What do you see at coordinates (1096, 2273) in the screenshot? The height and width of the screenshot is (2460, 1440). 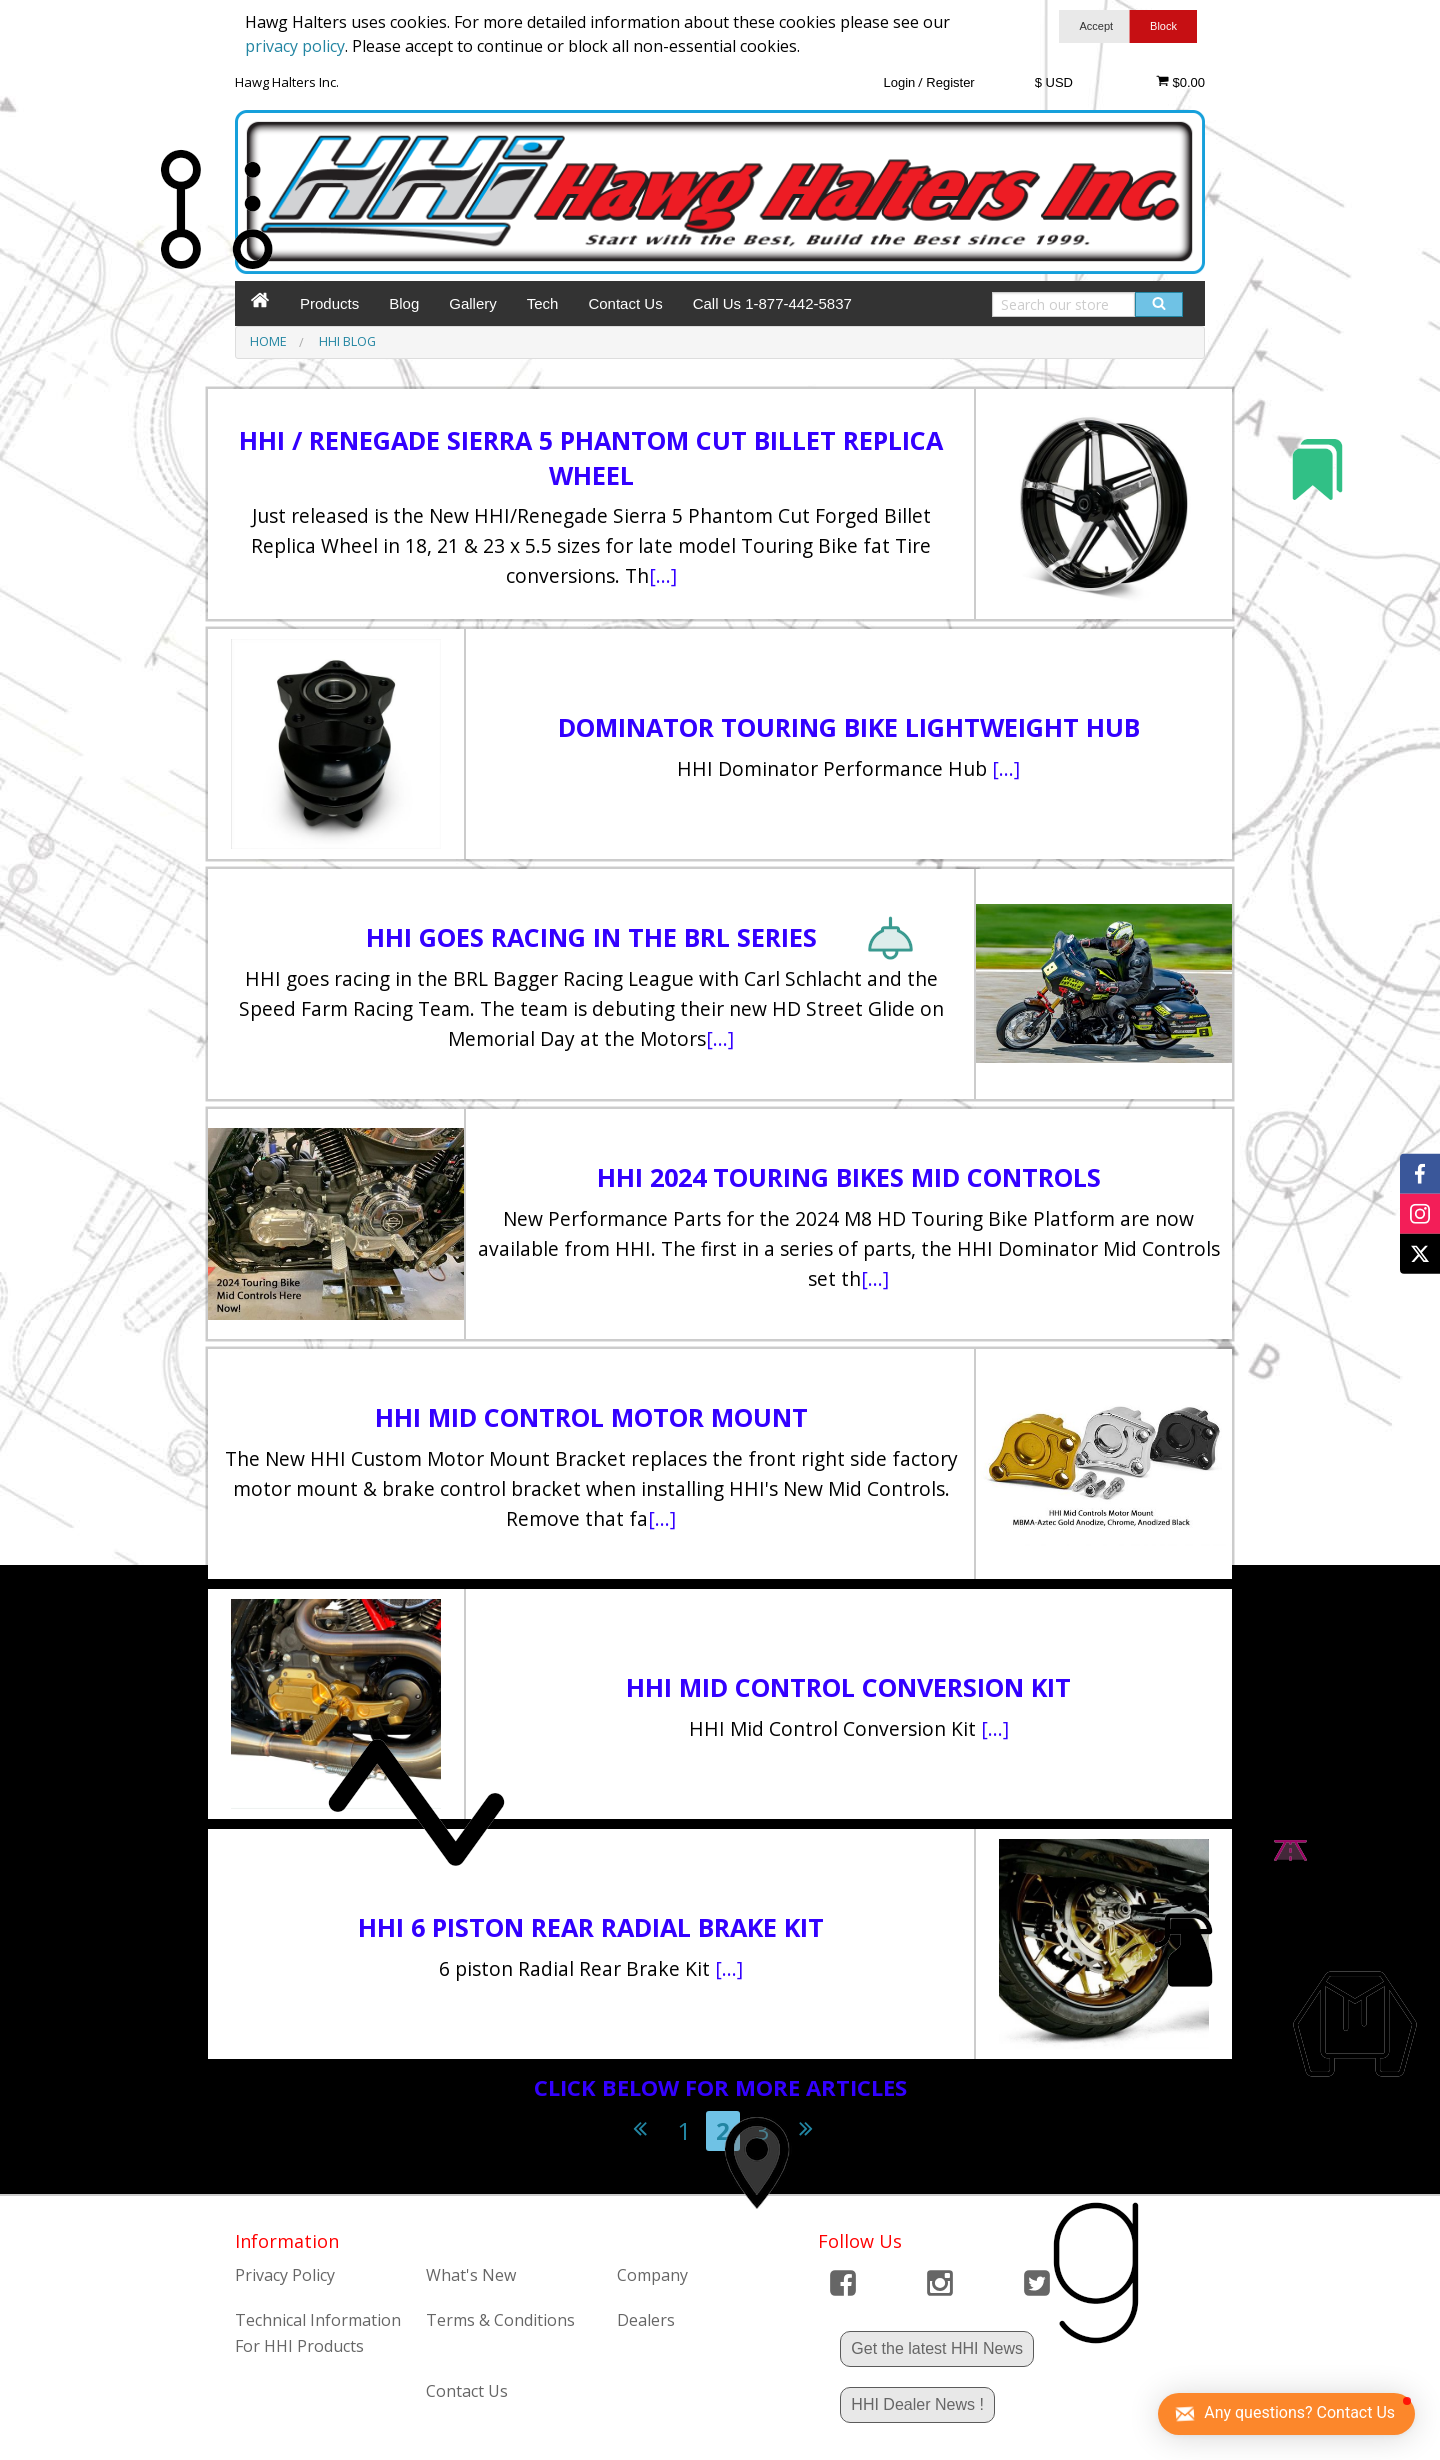 I see `open Goodreads app` at bounding box center [1096, 2273].